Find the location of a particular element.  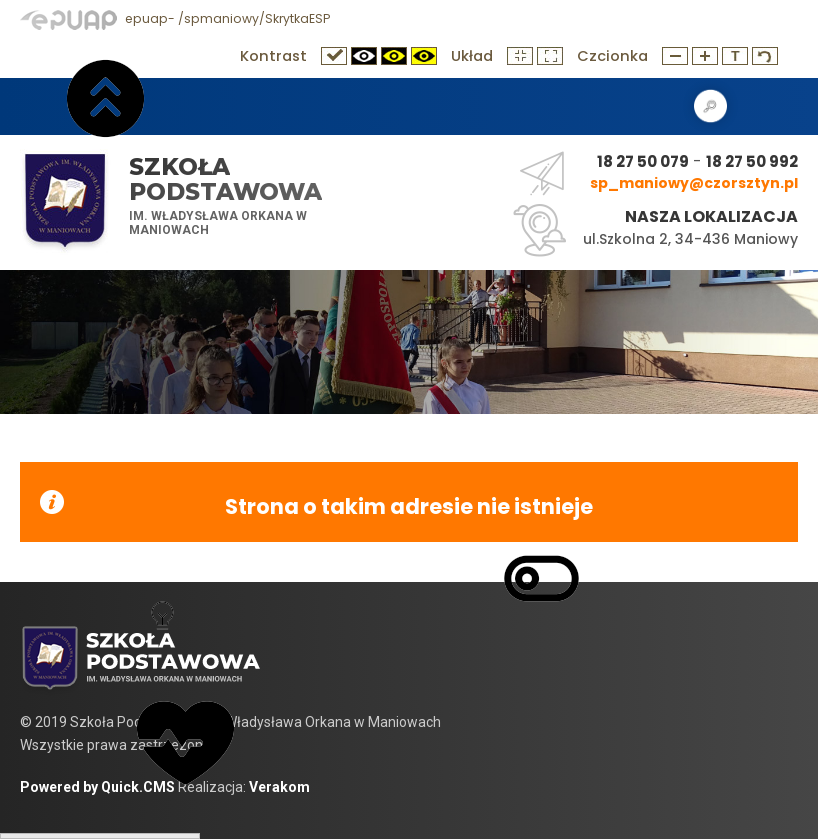

view health or fitness data is located at coordinates (185, 739).